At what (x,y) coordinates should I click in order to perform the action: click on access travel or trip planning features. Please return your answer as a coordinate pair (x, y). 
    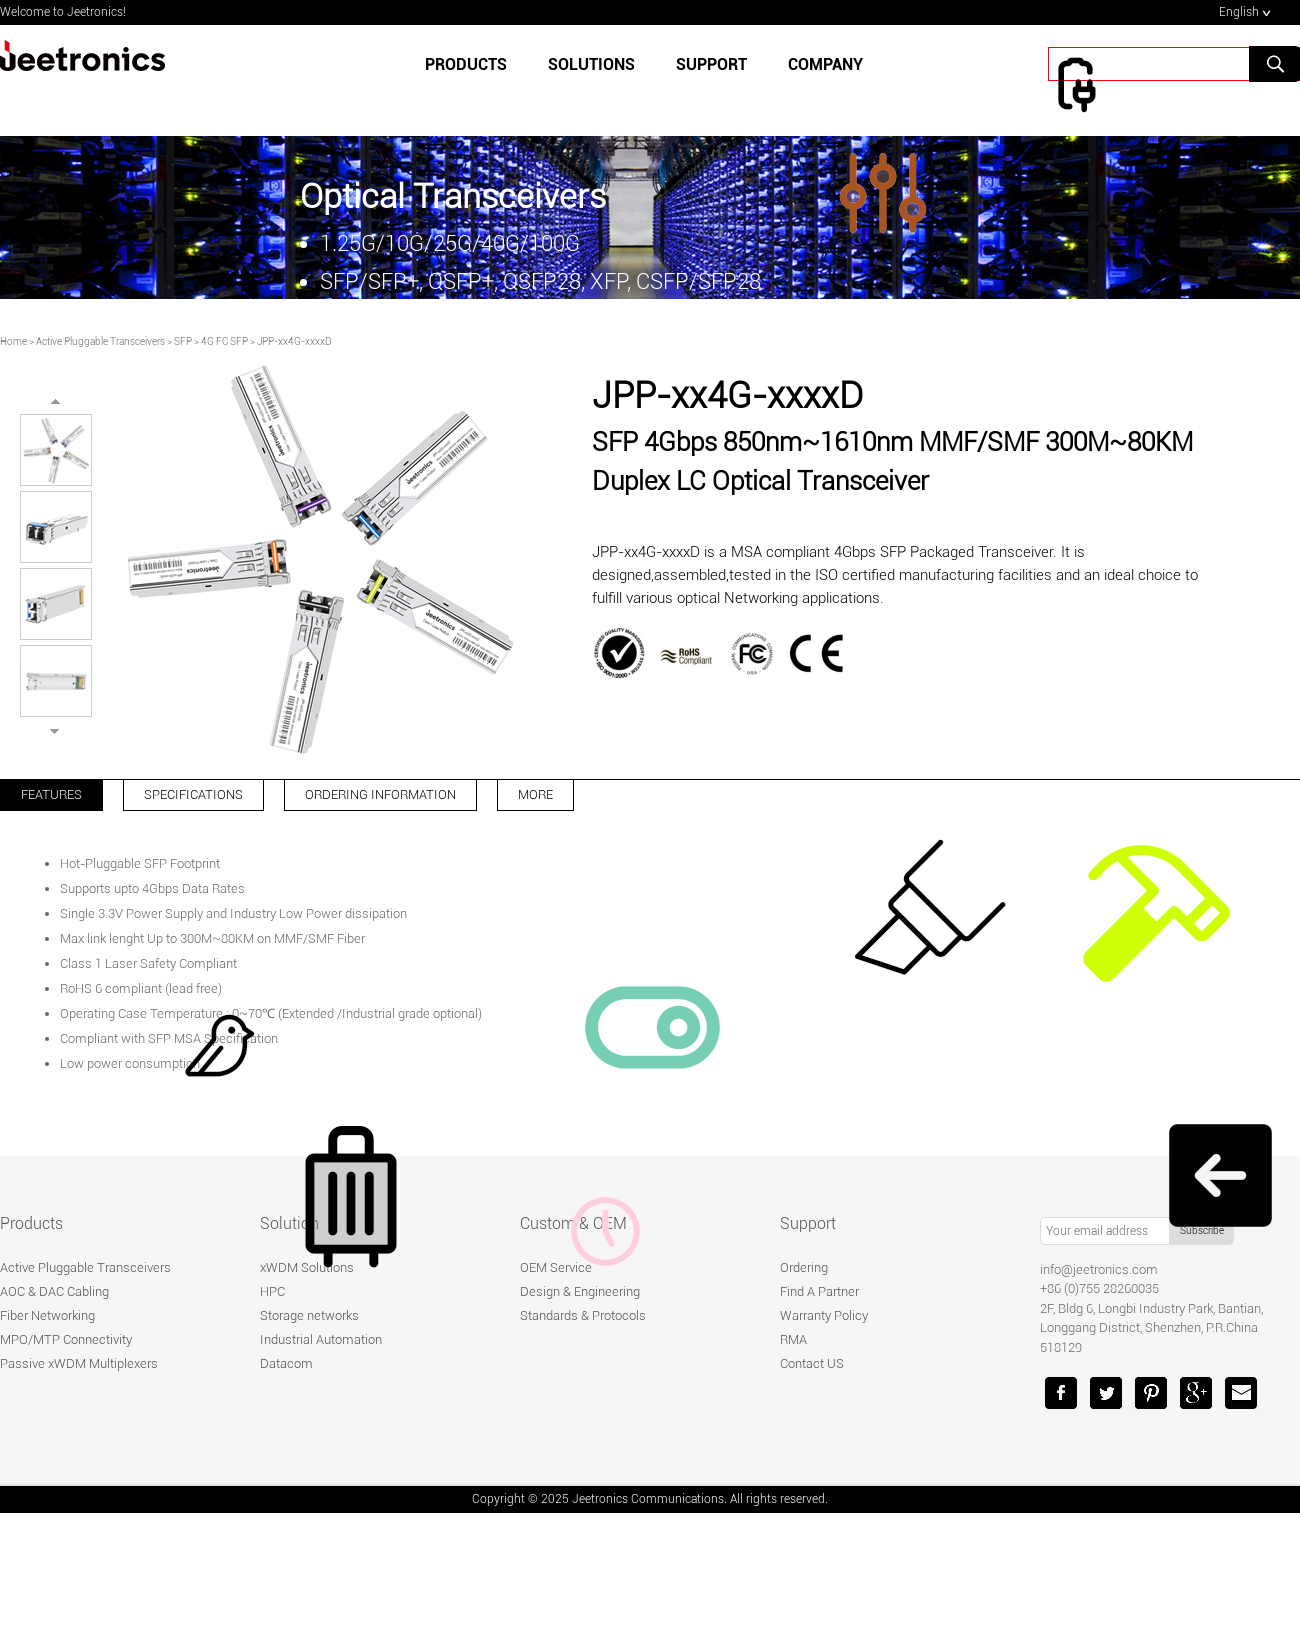
    Looking at the image, I should click on (351, 1199).